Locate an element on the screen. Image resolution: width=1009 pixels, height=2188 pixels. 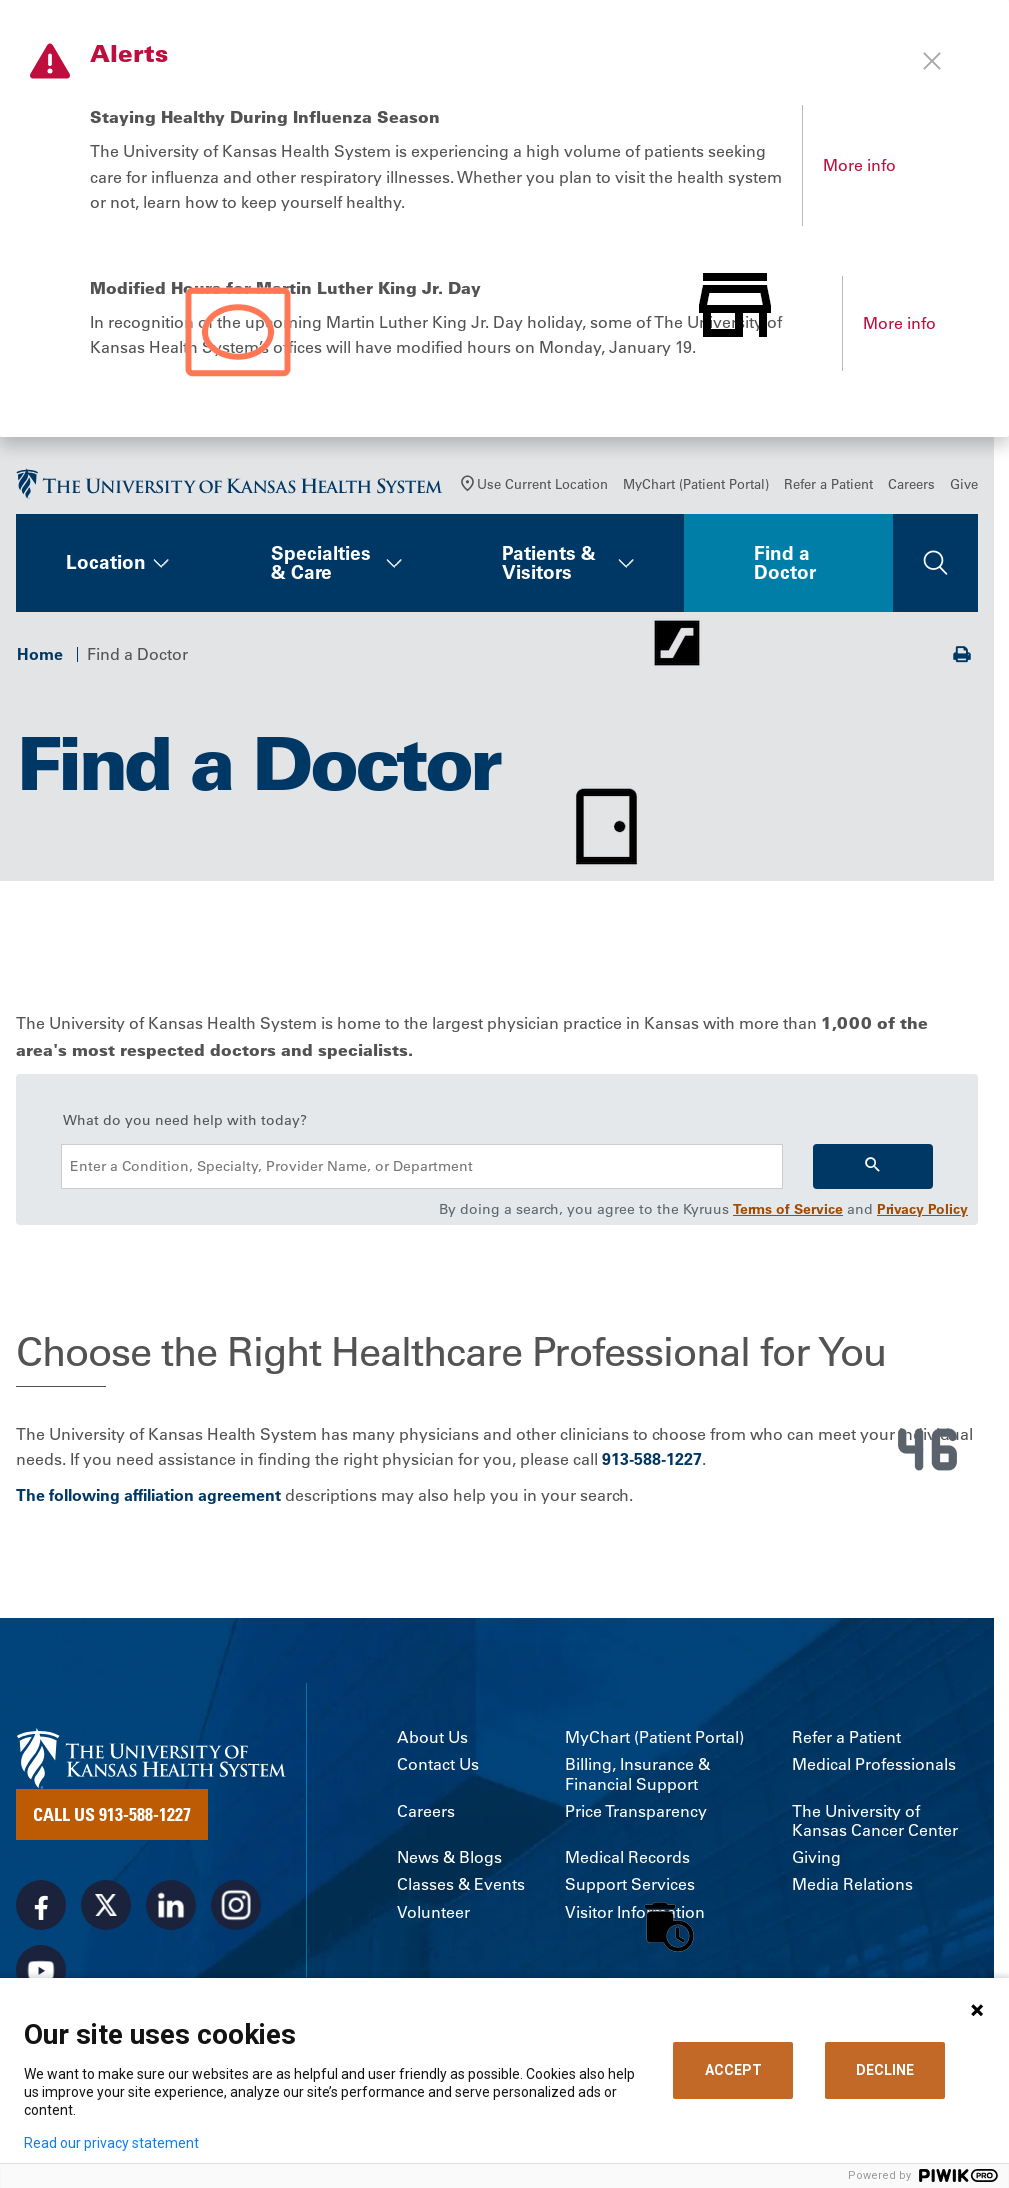
displays the number 46 as a label or badge is located at coordinates (927, 1449).